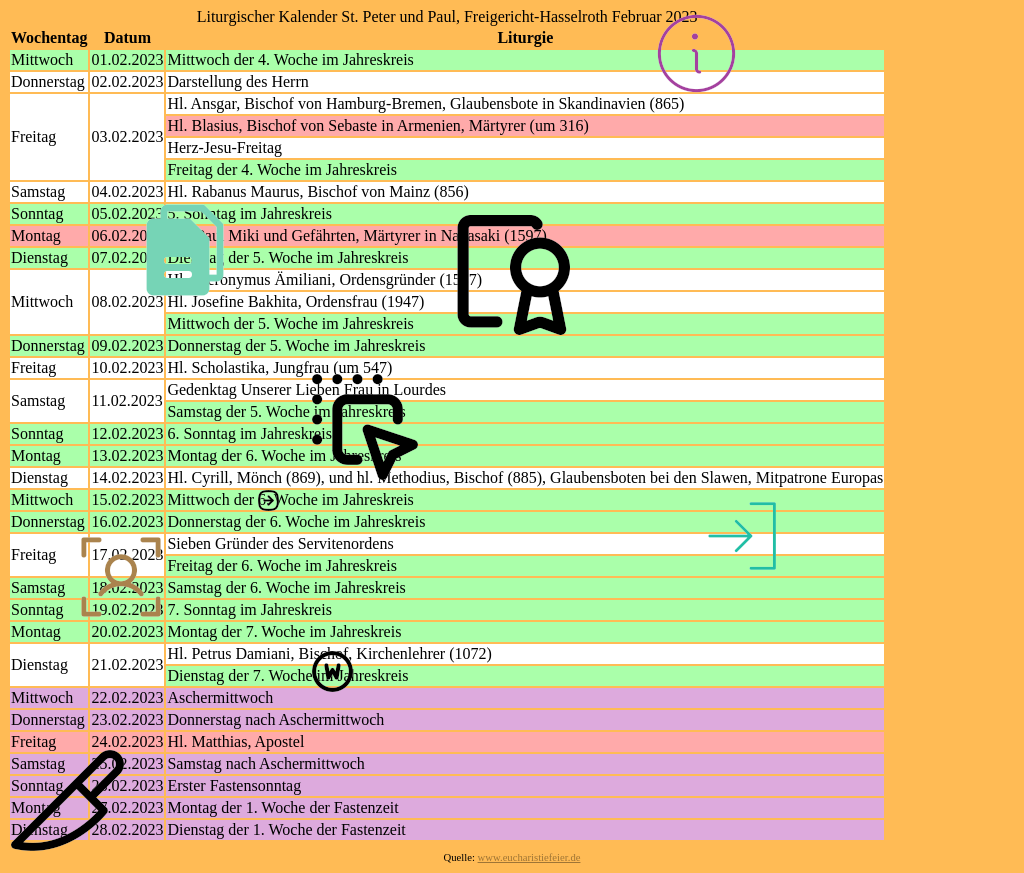 The height and width of the screenshot is (873, 1024). Describe the element at coordinates (67, 802) in the screenshot. I see `access cutting or slicing tools` at that location.